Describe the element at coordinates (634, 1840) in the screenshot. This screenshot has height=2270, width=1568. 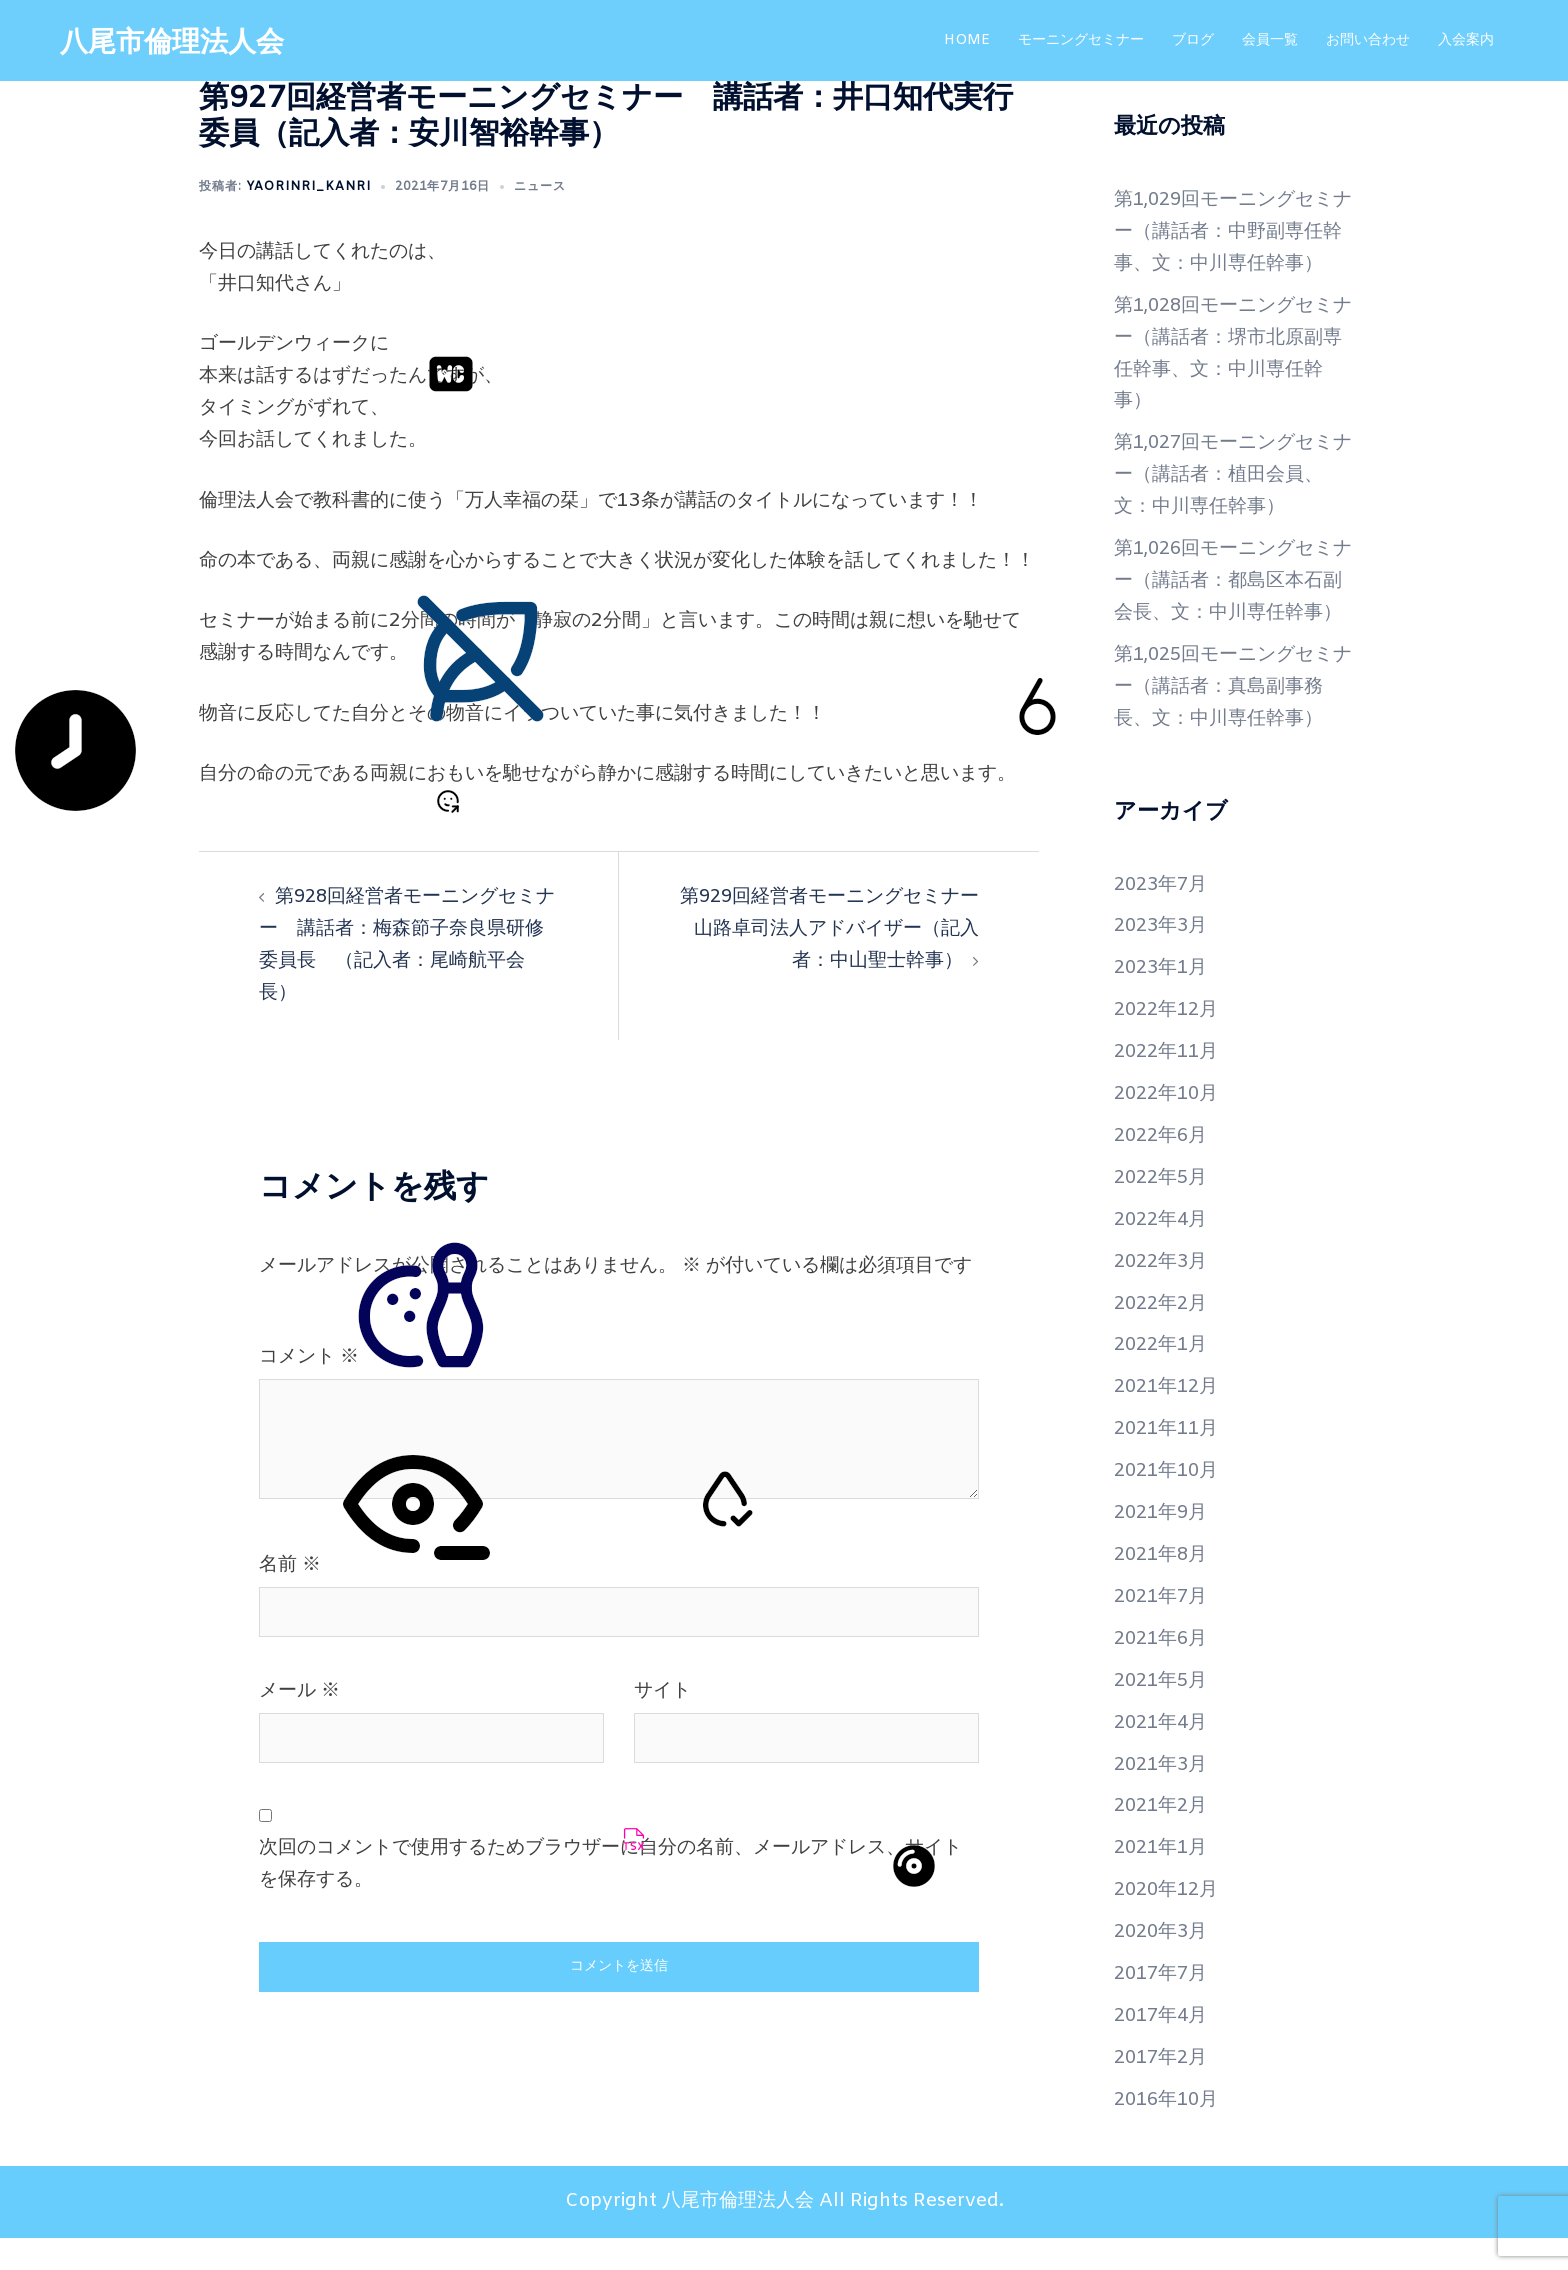
I see `a typescript react (.tsx) file` at that location.